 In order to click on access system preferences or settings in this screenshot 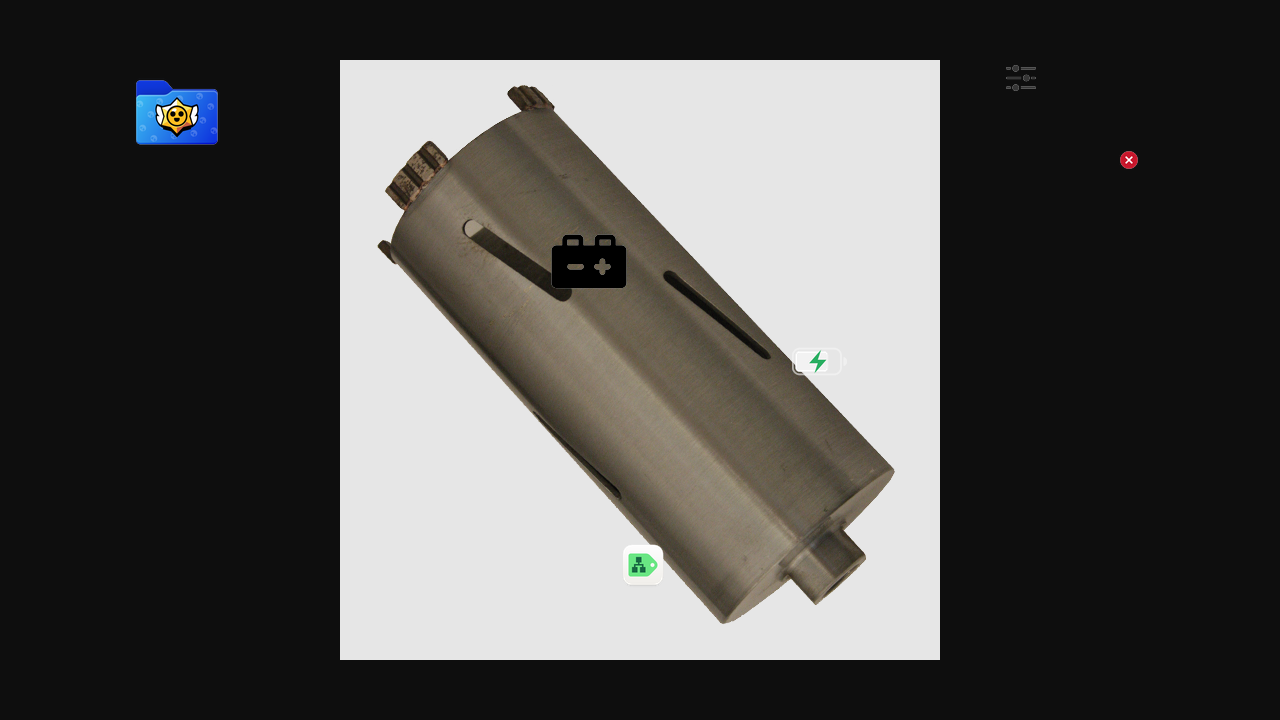, I will do `click(1021, 78)`.